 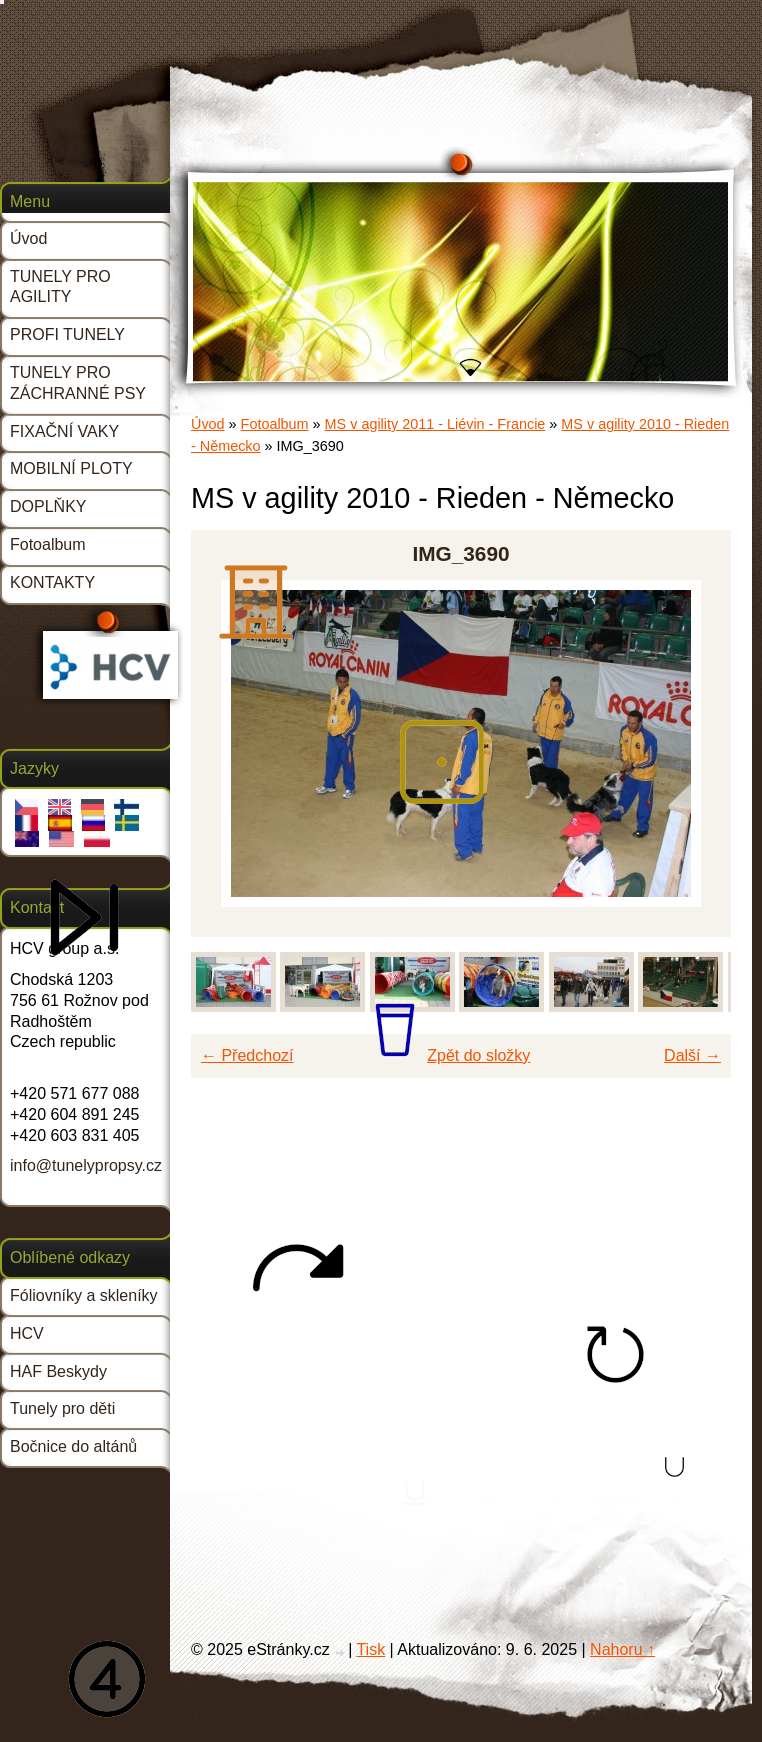 I want to click on apply underline formatting to selected text, so click(x=414, y=1492).